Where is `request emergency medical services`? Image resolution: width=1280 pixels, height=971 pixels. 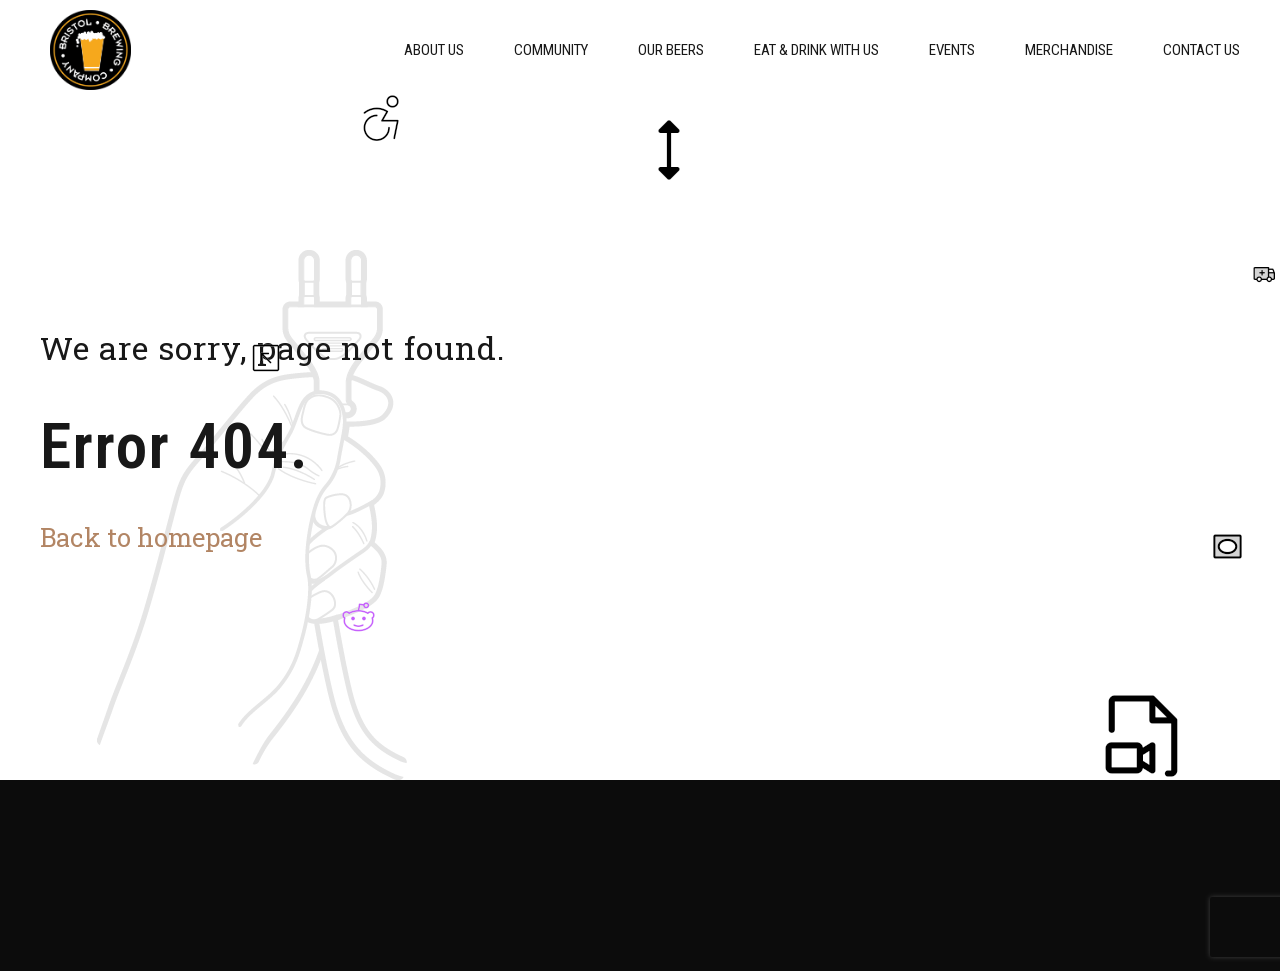
request emergency medical services is located at coordinates (1263, 273).